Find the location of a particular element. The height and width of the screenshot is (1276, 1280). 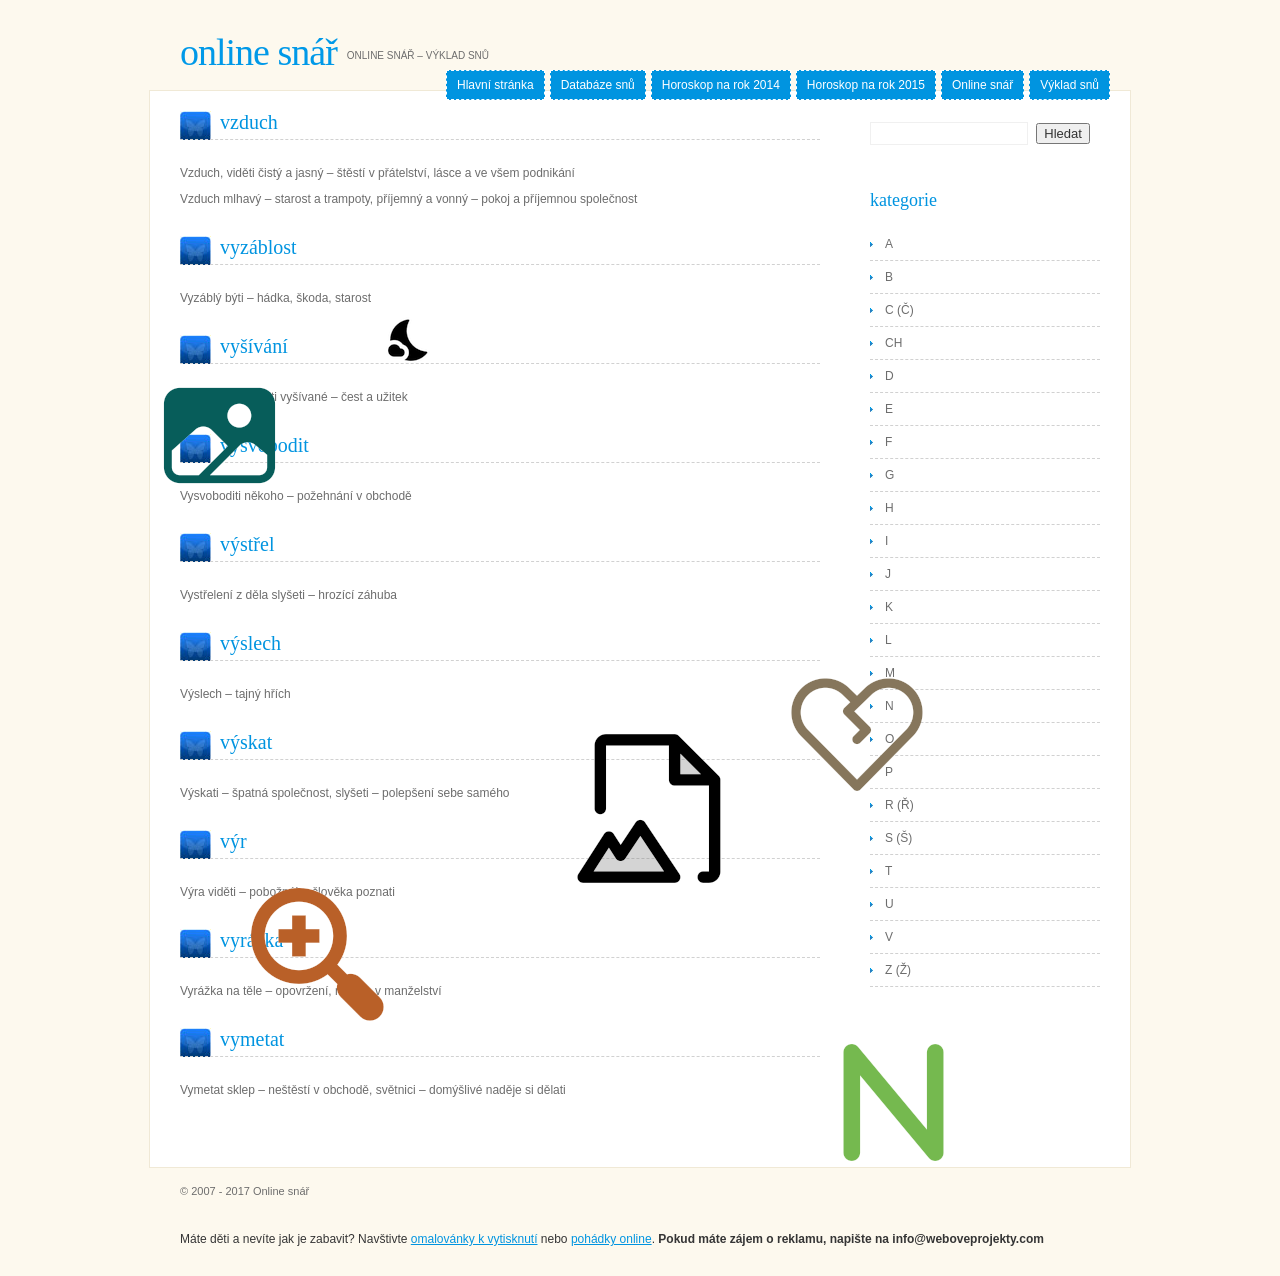

indicates the letter "n" in alphabetical navigation or sorting is located at coordinates (893, 1102).